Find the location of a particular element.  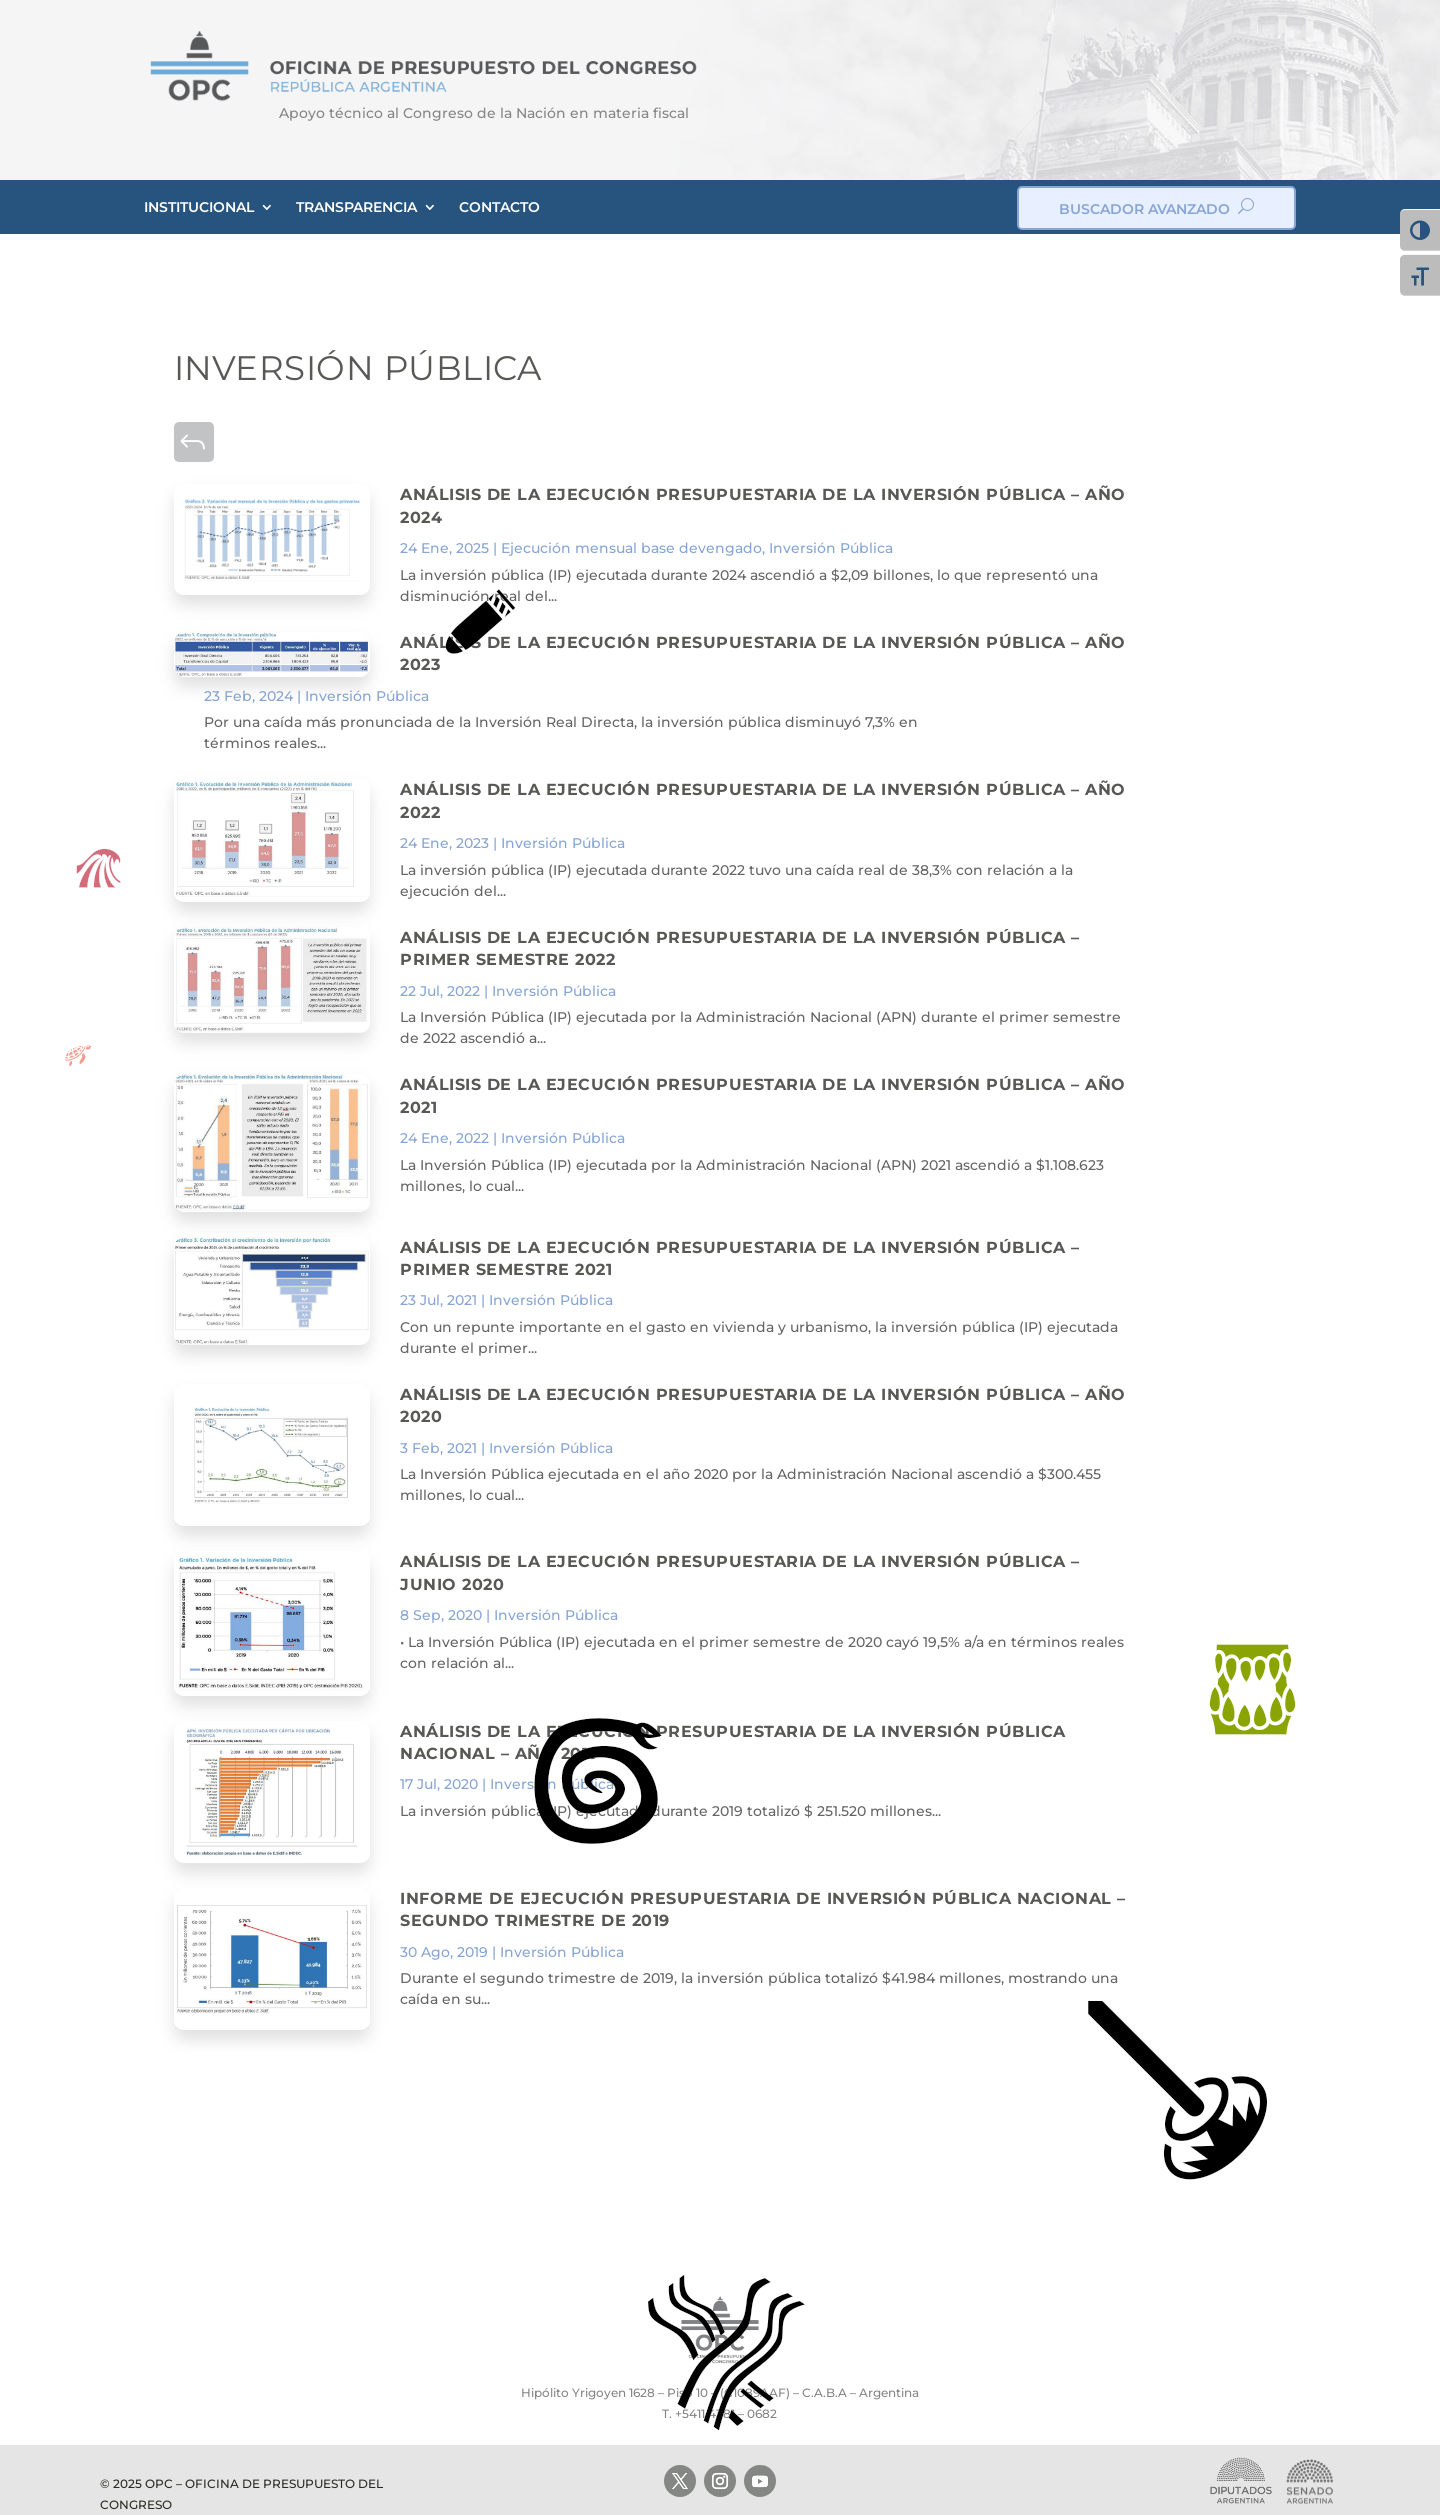

view dental health or teeth status is located at coordinates (1252, 1689).